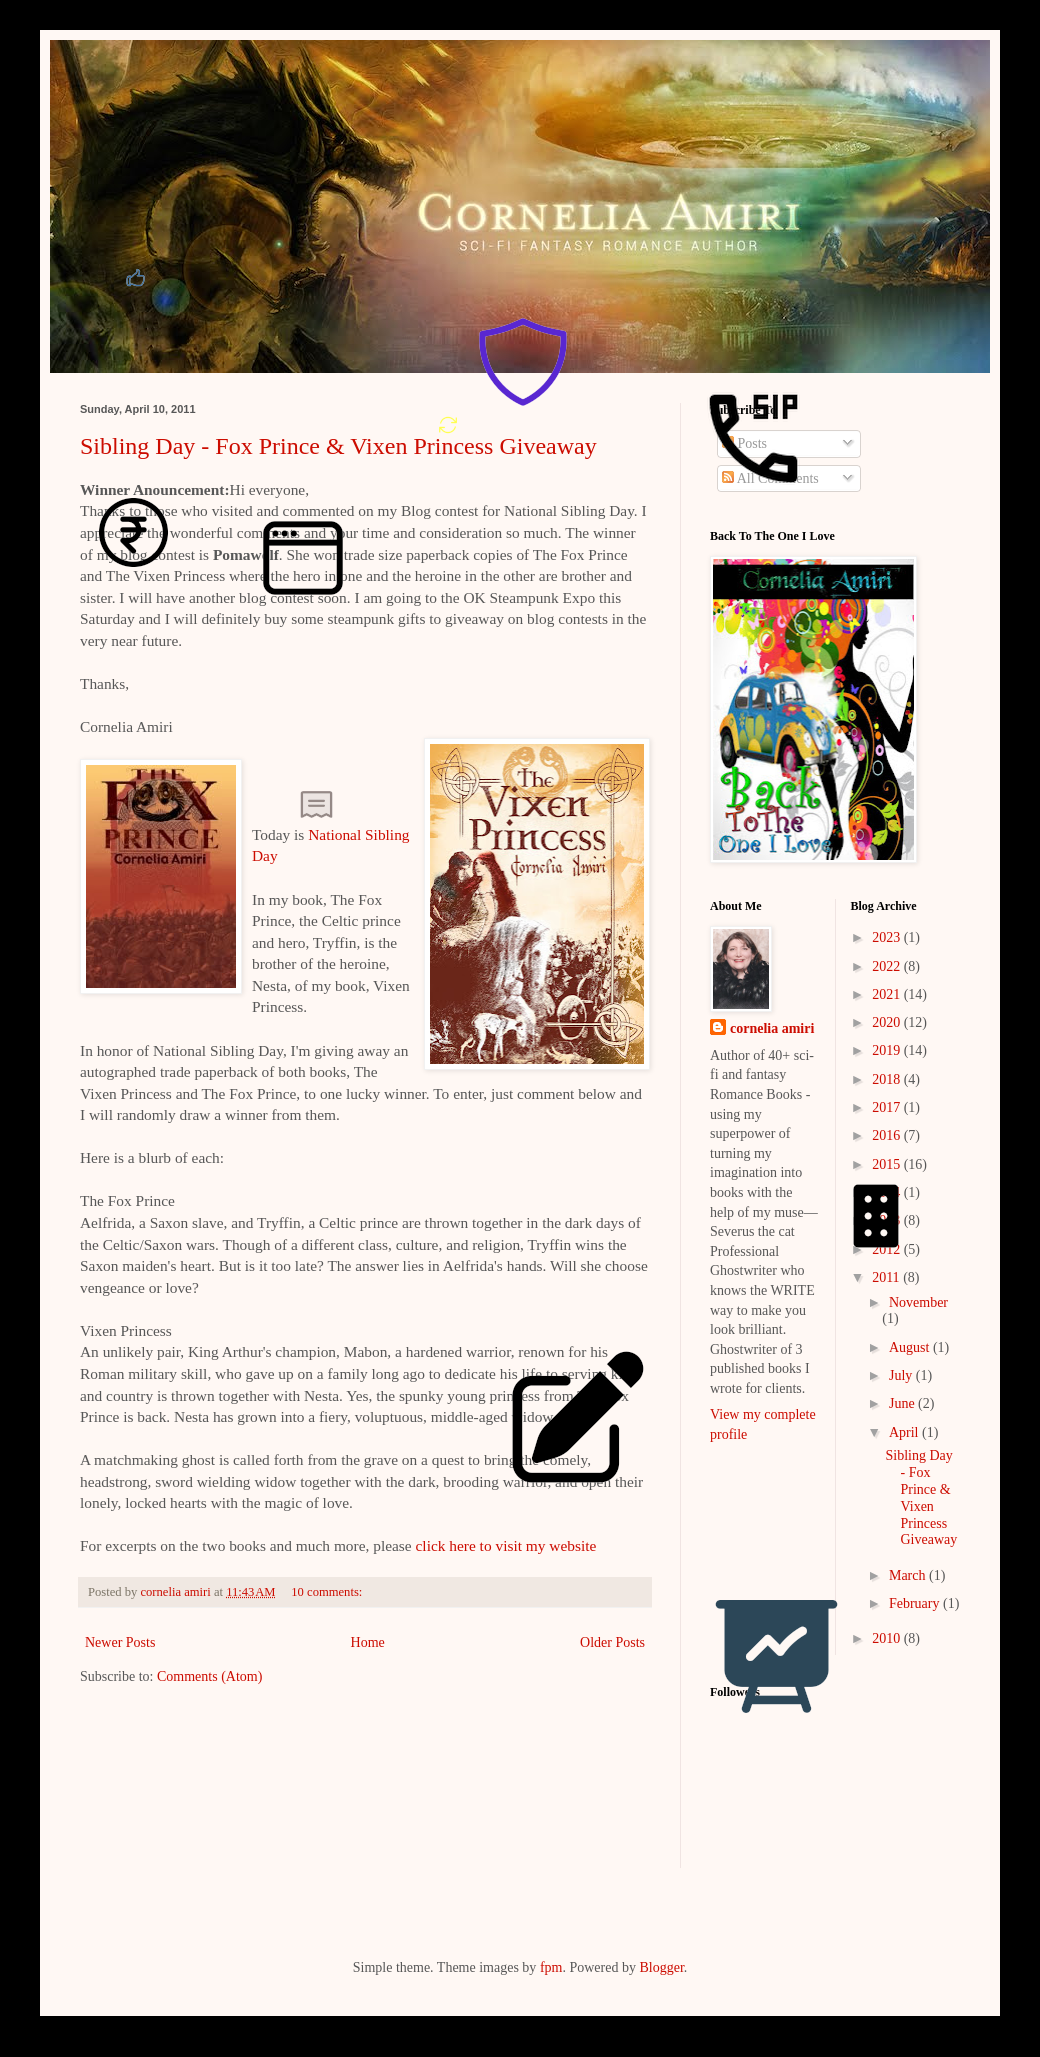 The image size is (1040, 2057). Describe the element at coordinates (876, 1216) in the screenshot. I see `drag to reorder items in a list` at that location.